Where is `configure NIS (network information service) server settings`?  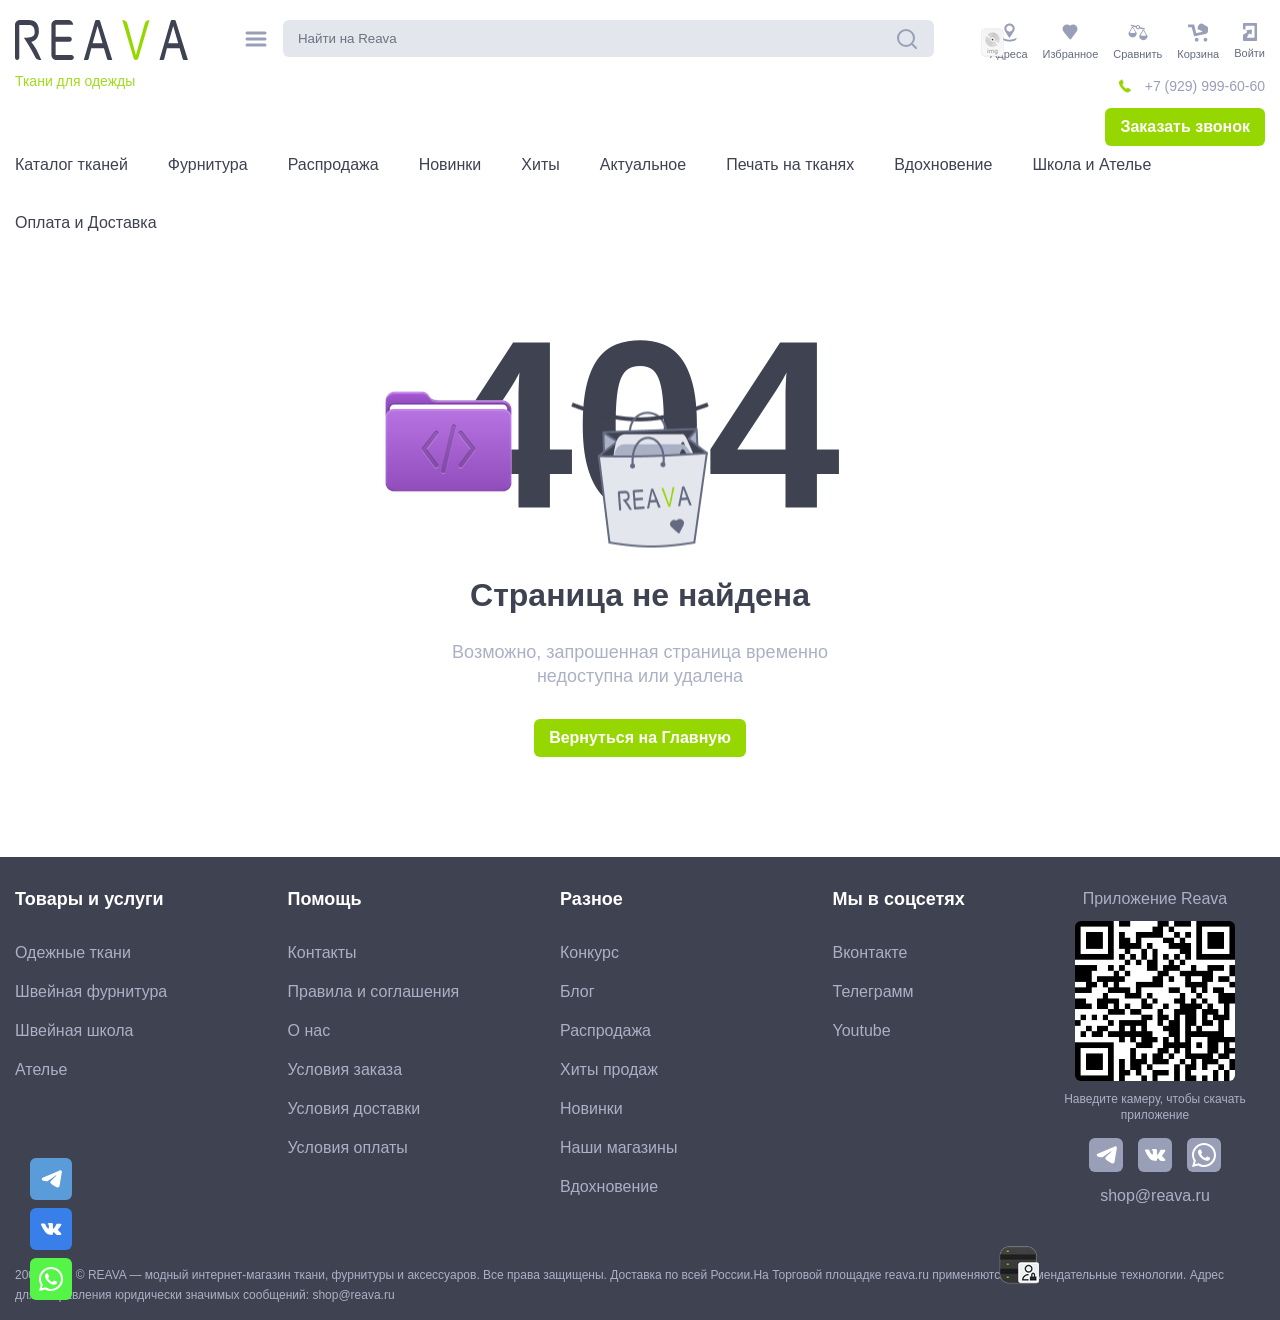
configure NIS (network information service) server settings is located at coordinates (1018, 1265).